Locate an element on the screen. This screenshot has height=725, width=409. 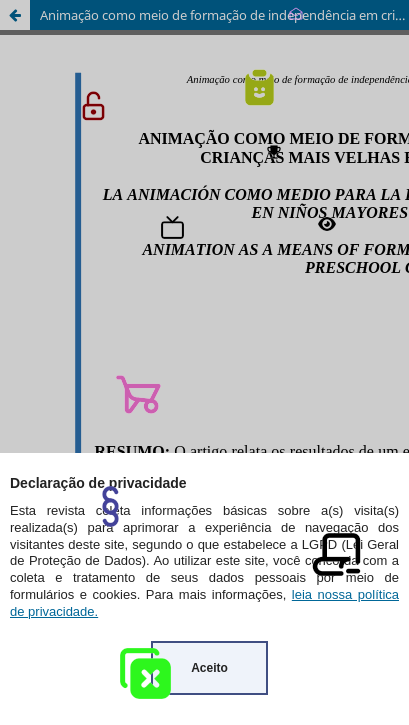
view opened mail or messages is located at coordinates (296, 14).